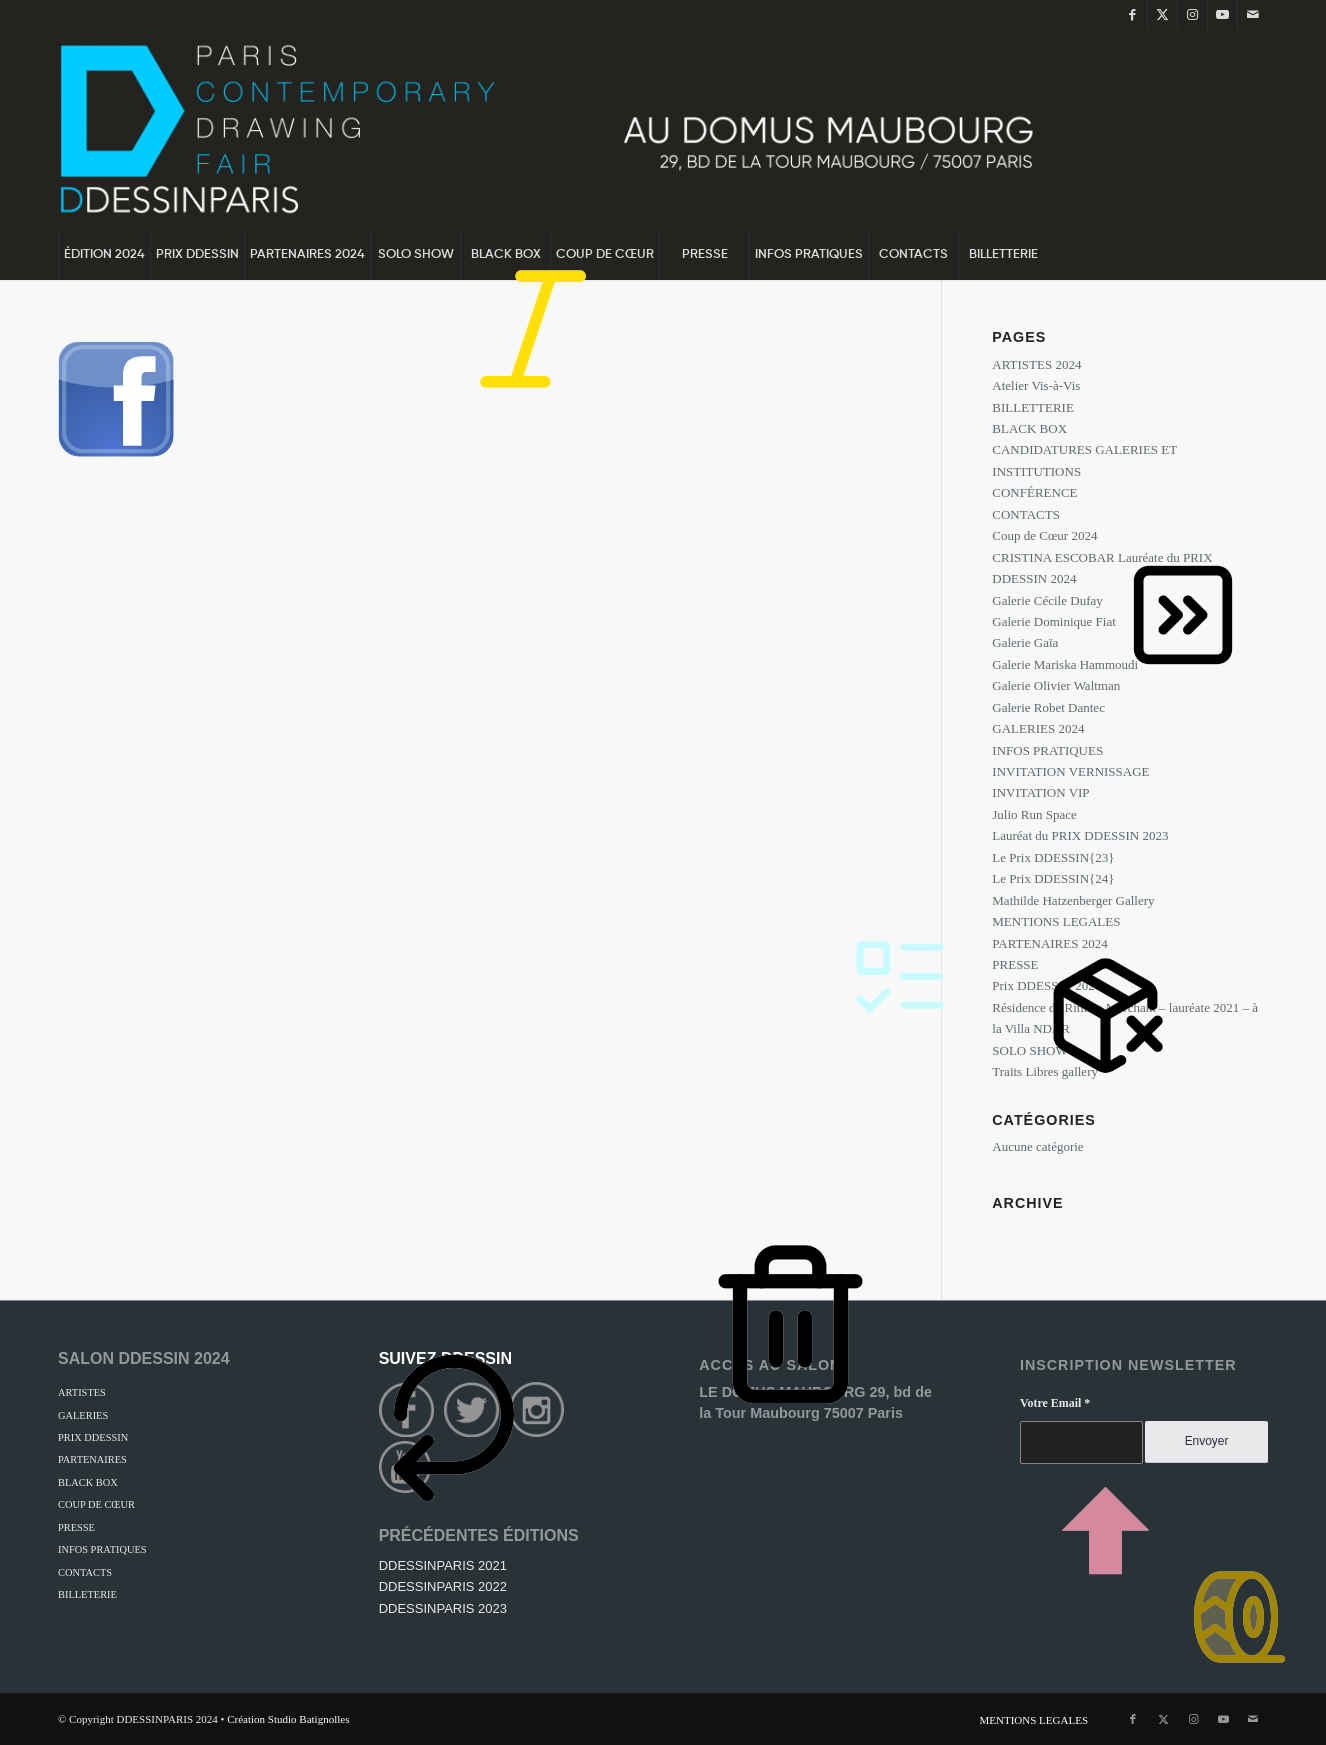 This screenshot has height=1745, width=1326. What do you see at coordinates (900, 975) in the screenshot?
I see `view task list or checklist` at bounding box center [900, 975].